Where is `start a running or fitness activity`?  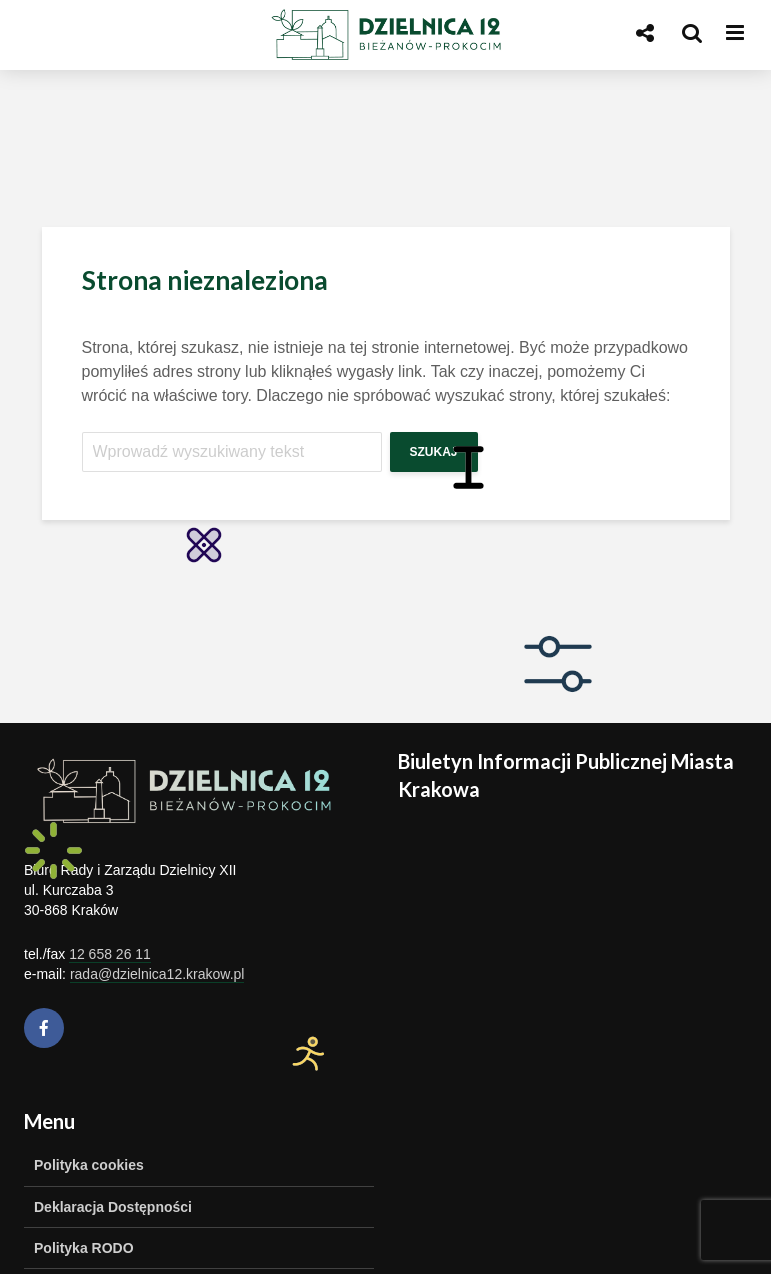 start a running or fitness activity is located at coordinates (309, 1053).